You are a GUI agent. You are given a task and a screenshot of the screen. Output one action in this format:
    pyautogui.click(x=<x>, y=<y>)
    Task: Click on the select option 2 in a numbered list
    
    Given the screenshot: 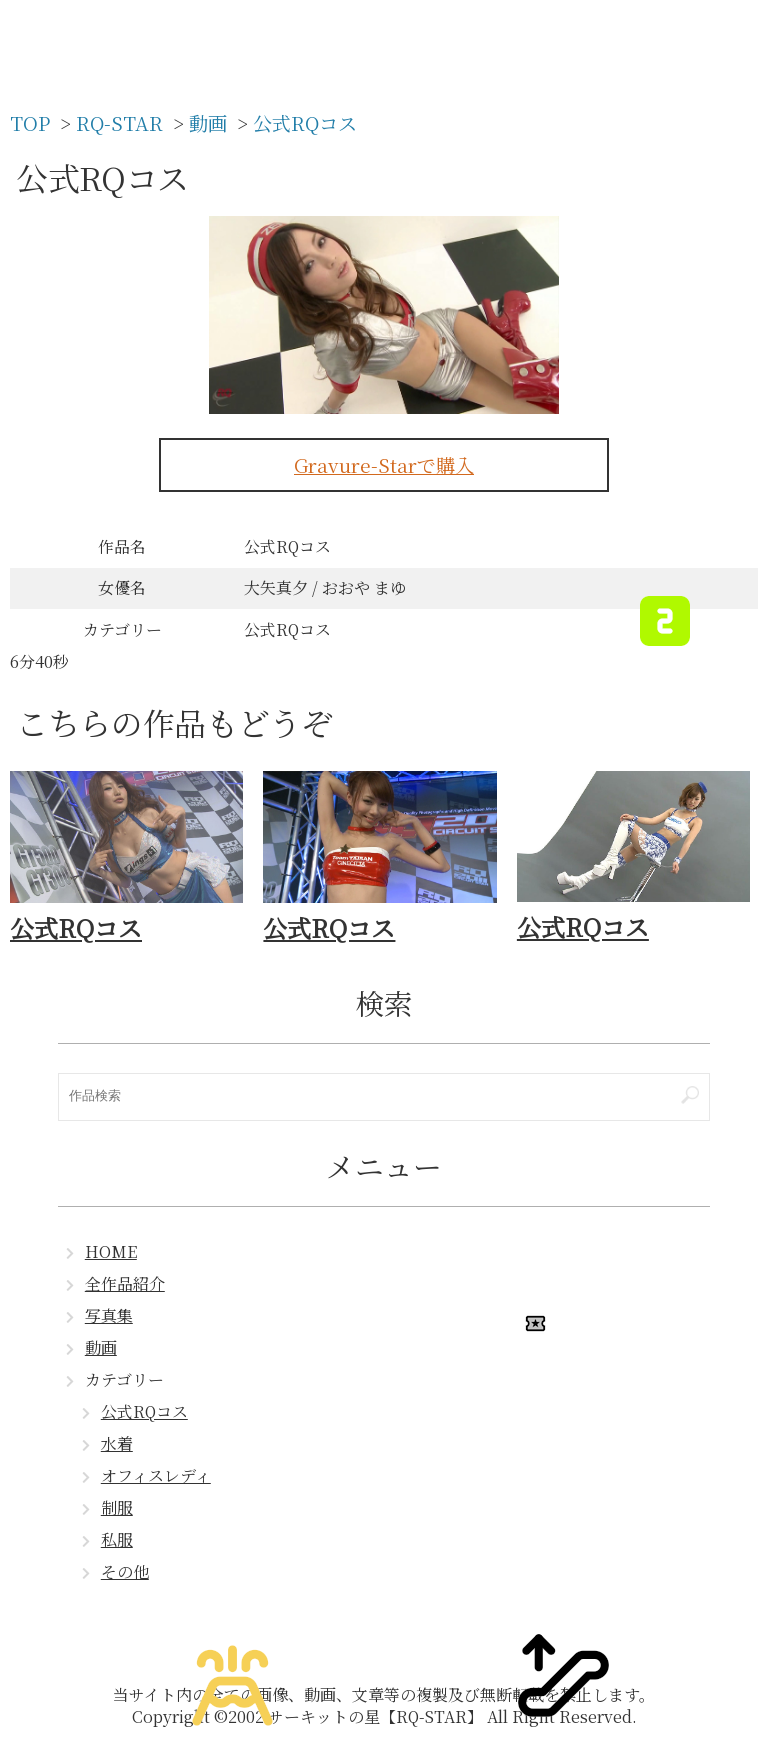 What is the action you would take?
    pyautogui.click(x=665, y=621)
    